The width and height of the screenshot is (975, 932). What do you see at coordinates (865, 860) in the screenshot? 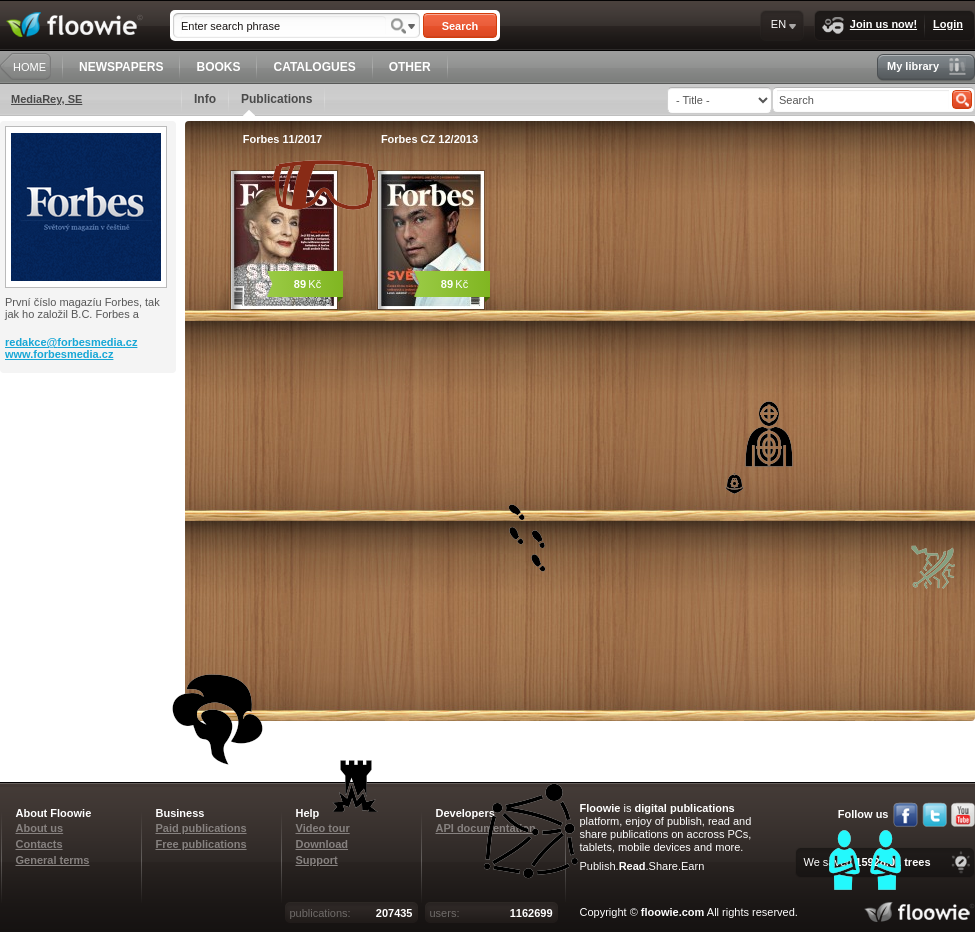
I see `start a face-to-face meeting or video call` at bounding box center [865, 860].